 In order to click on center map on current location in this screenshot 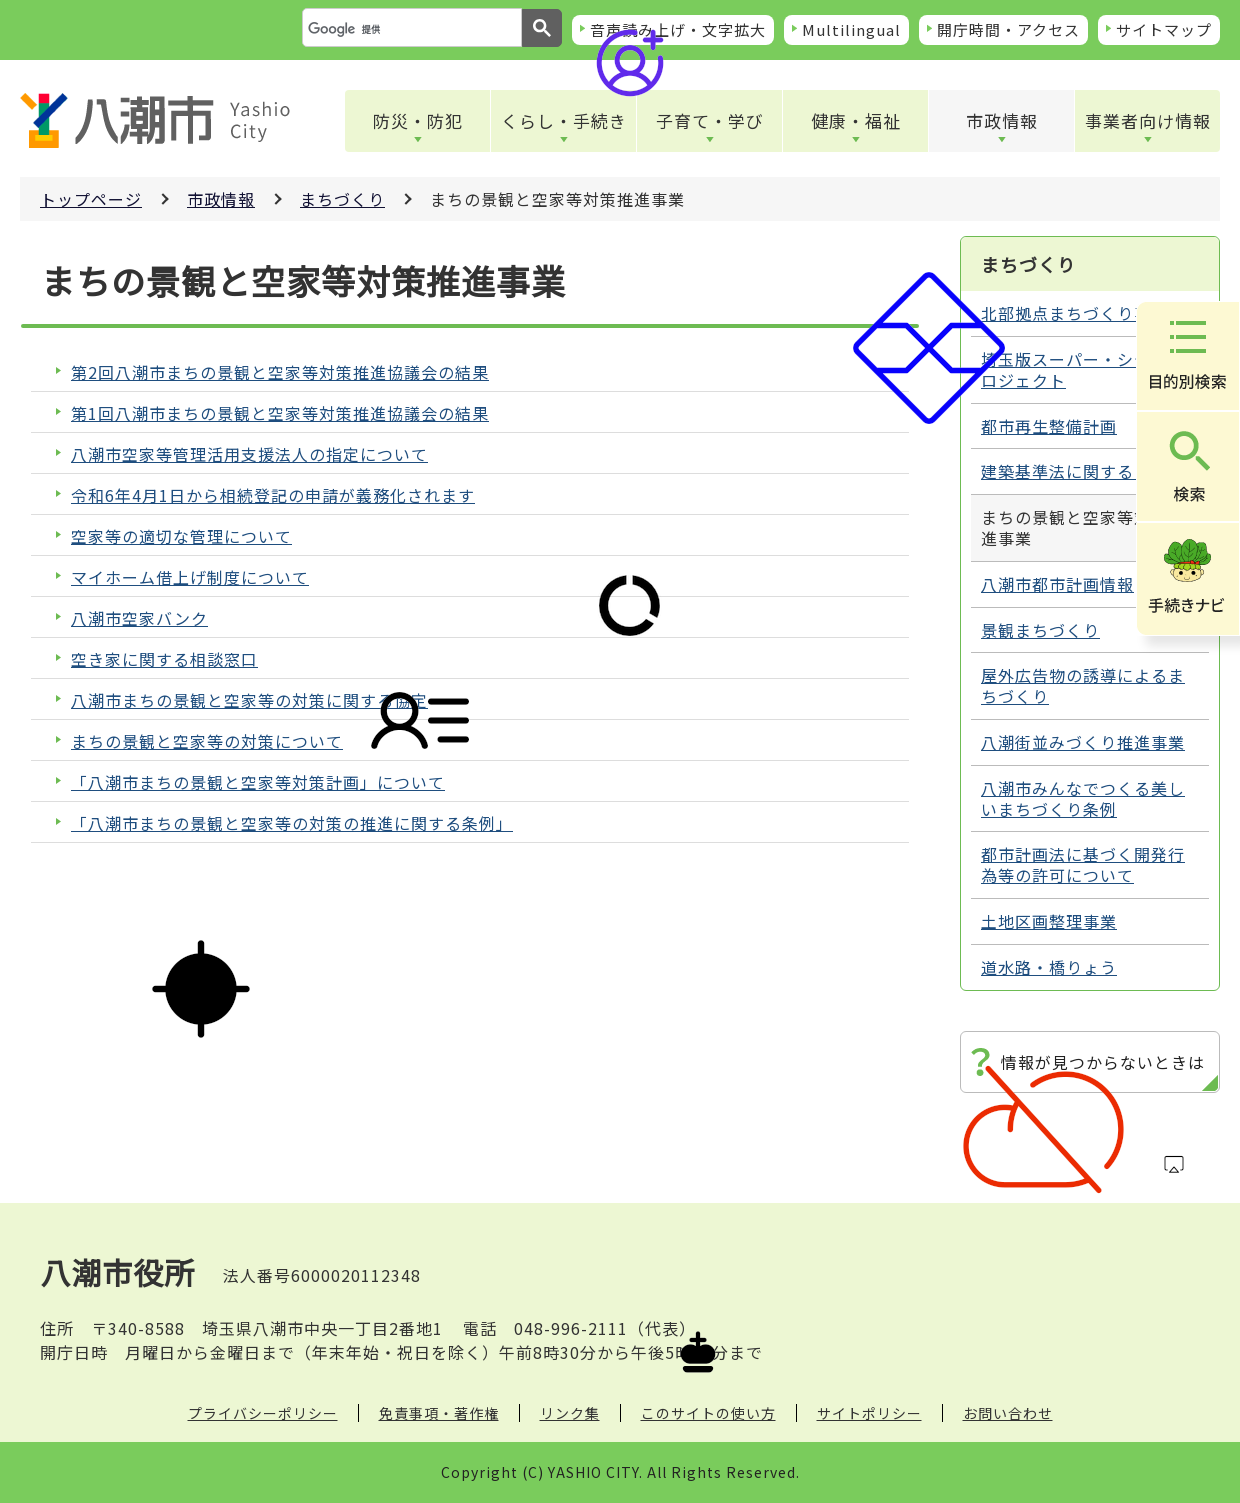, I will do `click(201, 989)`.